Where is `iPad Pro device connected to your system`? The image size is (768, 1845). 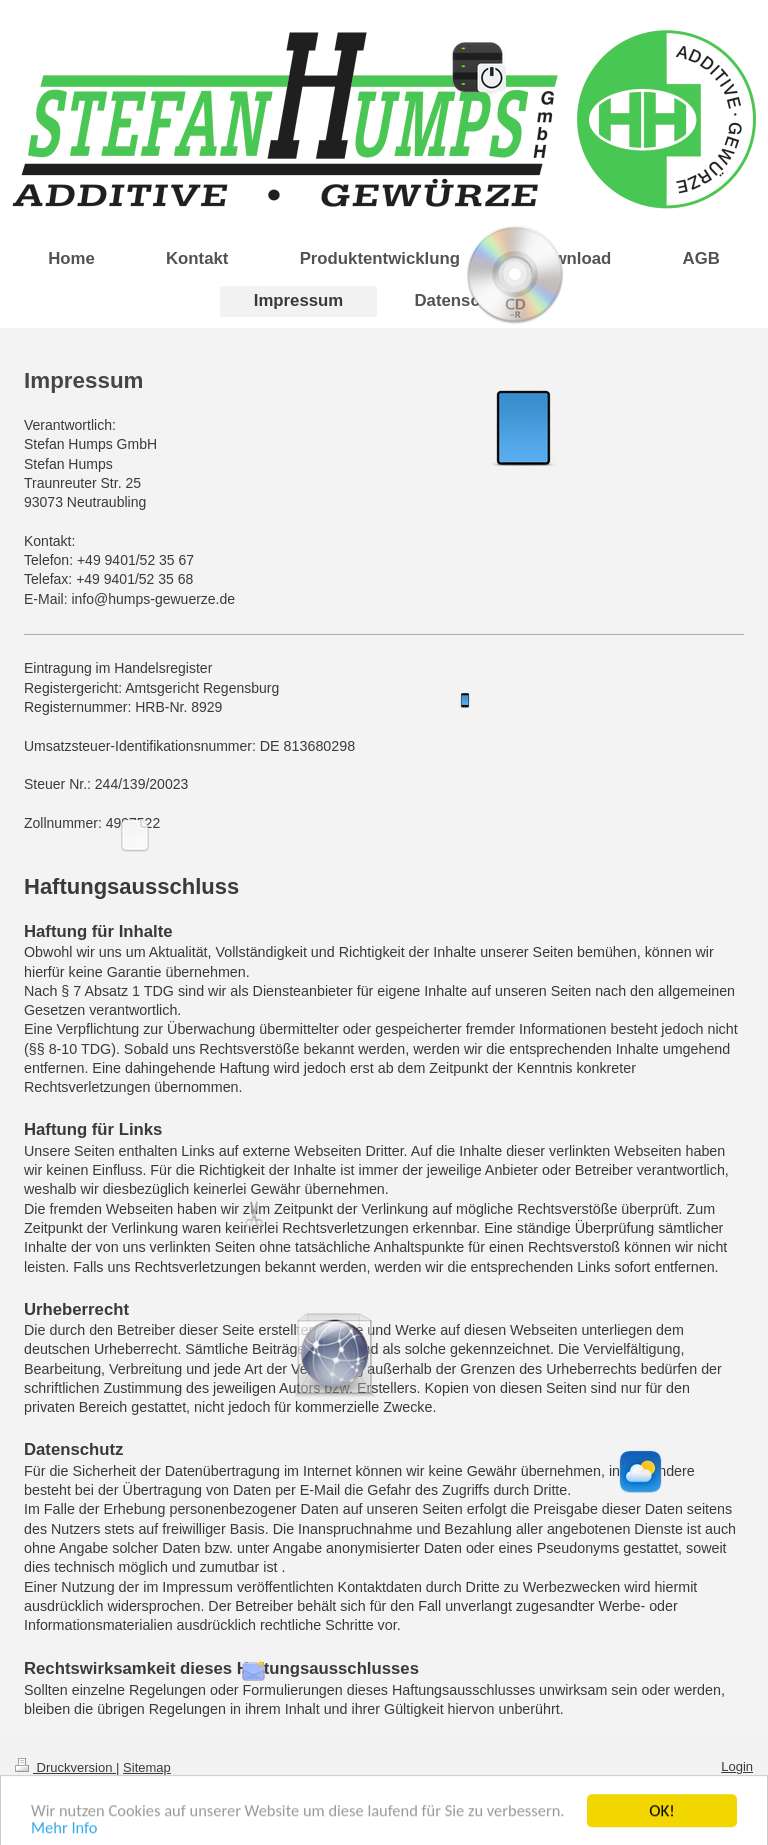 iPad Pro device connected to your system is located at coordinates (523, 428).